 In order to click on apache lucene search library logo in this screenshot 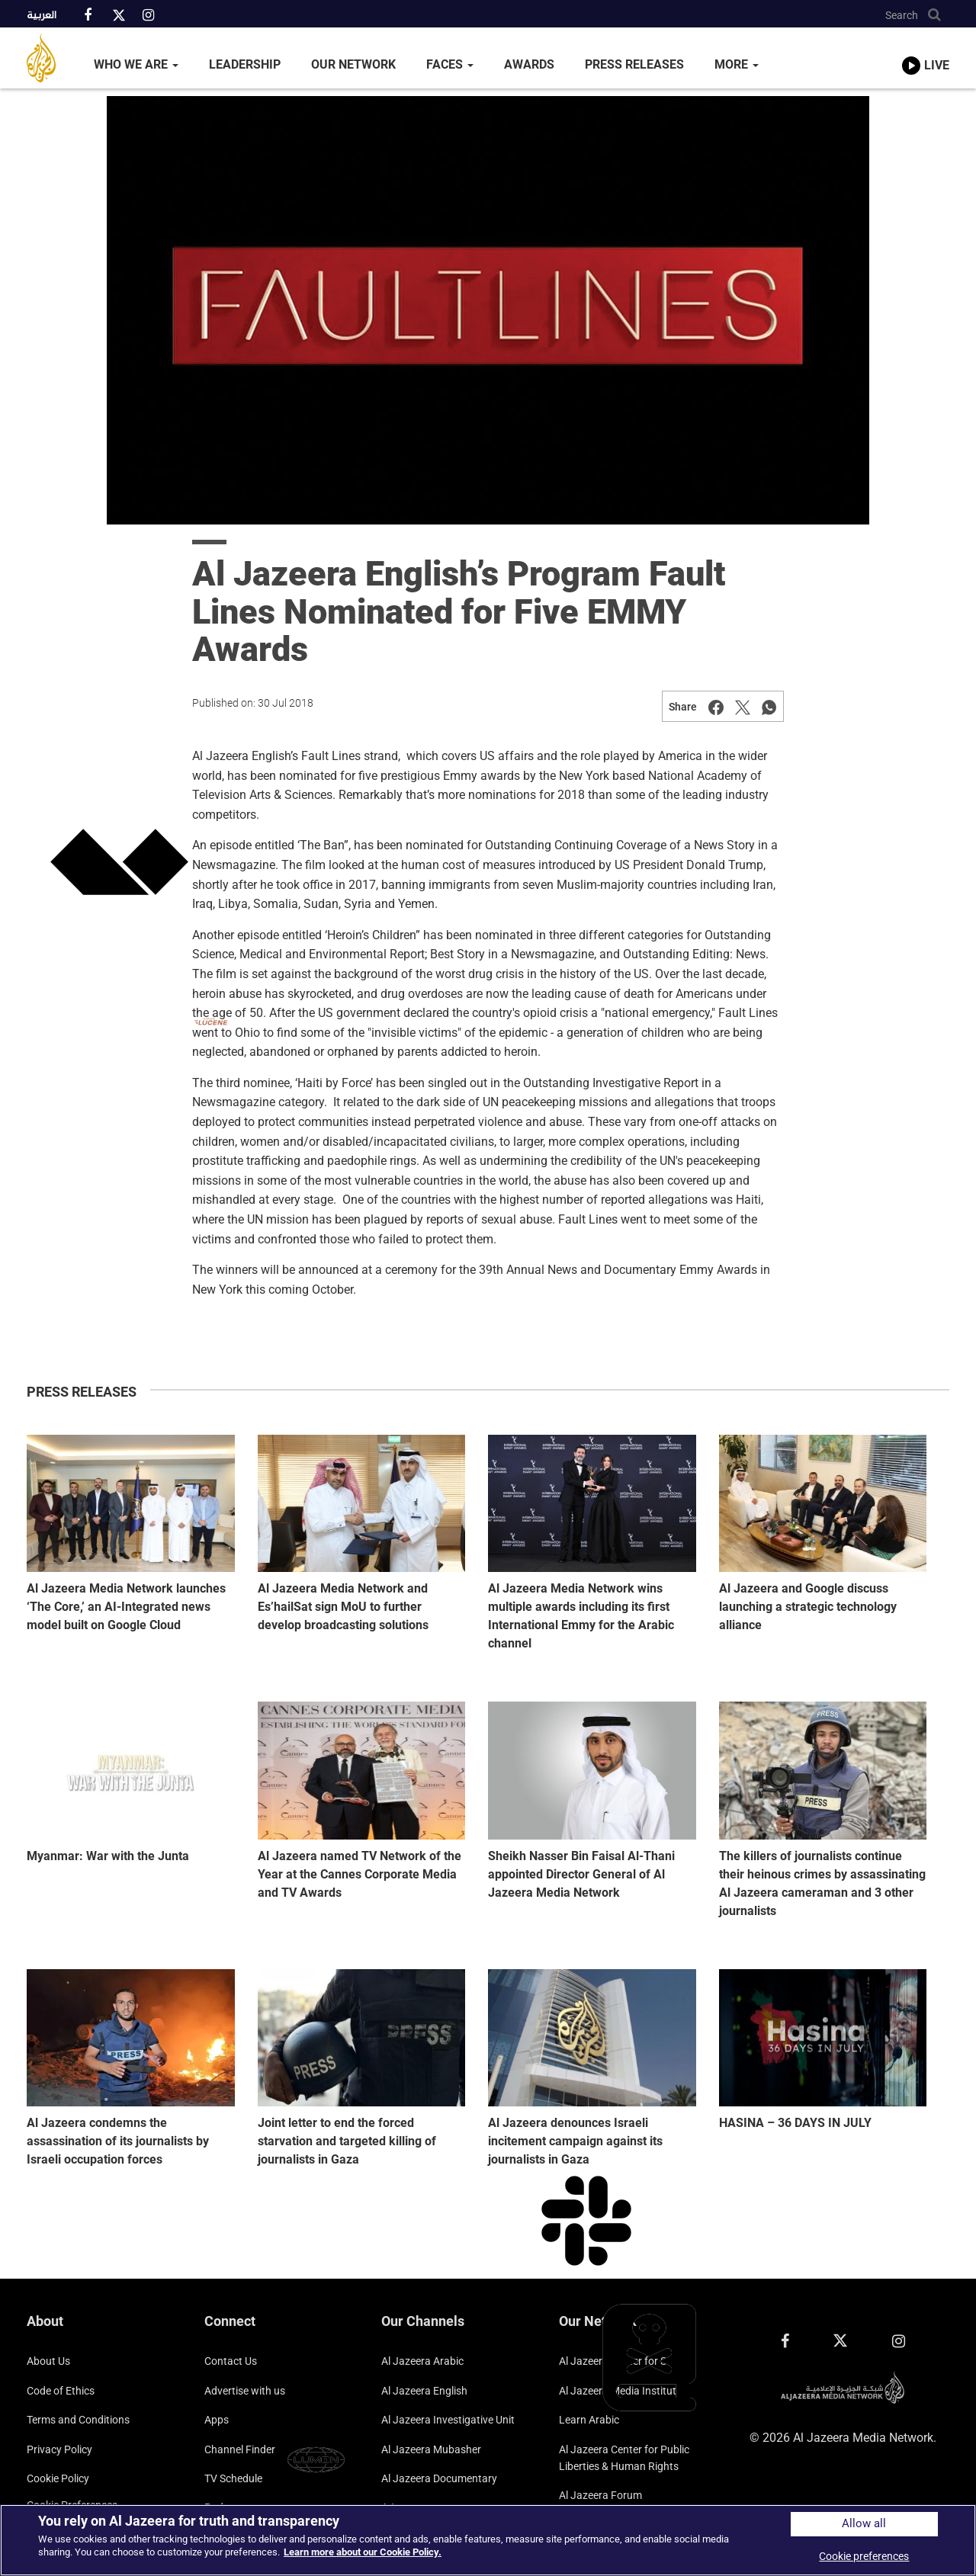, I will do `click(211, 1022)`.